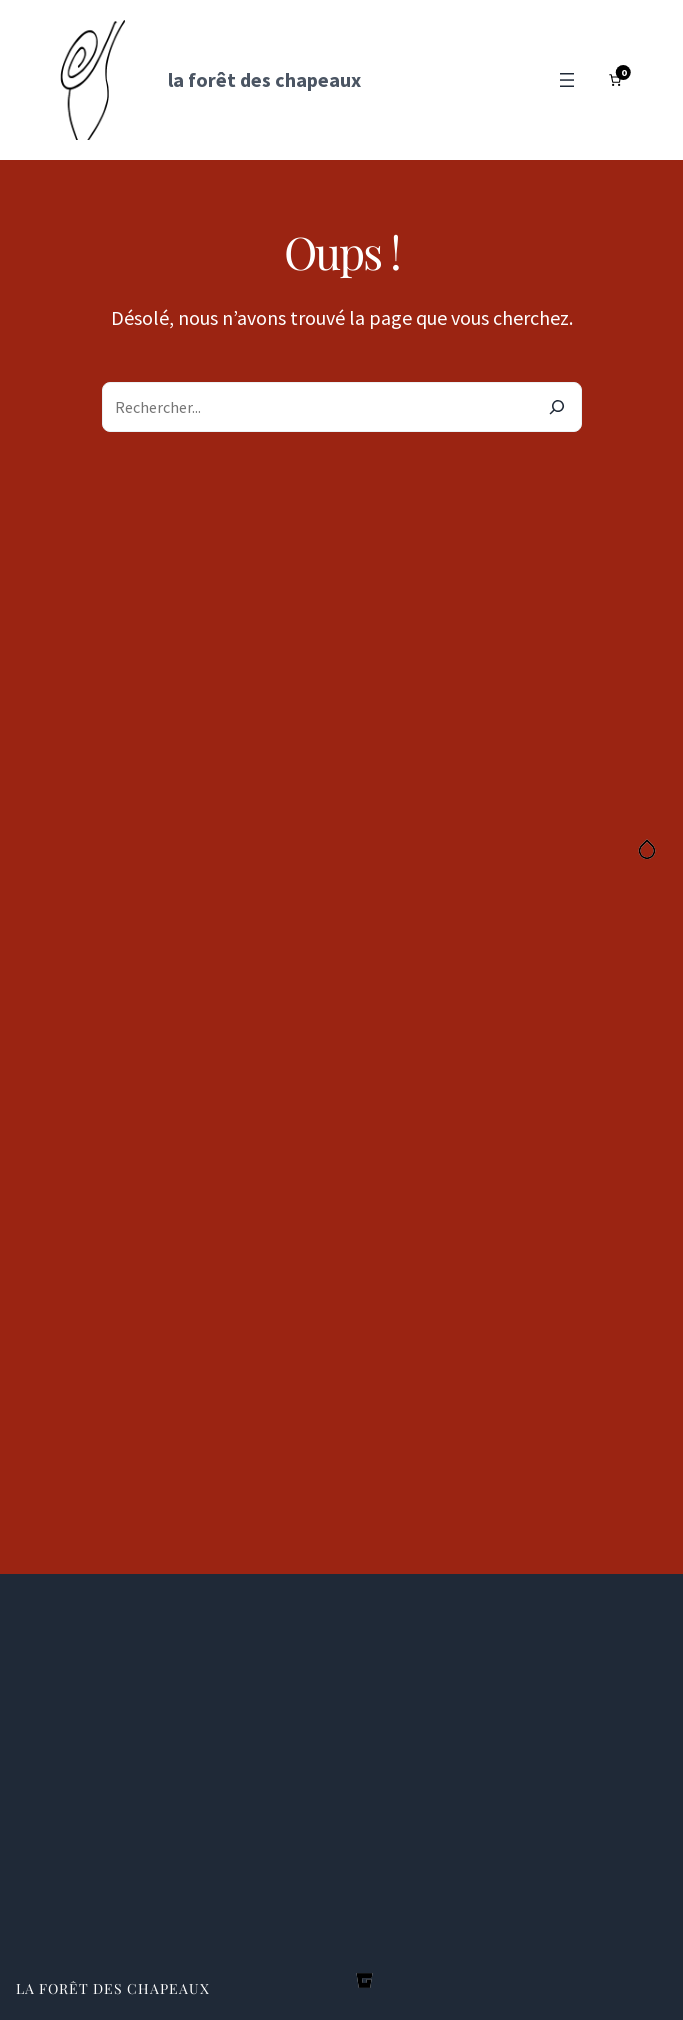 The image size is (683, 2020). What do you see at coordinates (647, 849) in the screenshot?
I see `adjust humidity or water settings` at bounding box center [647, 849].